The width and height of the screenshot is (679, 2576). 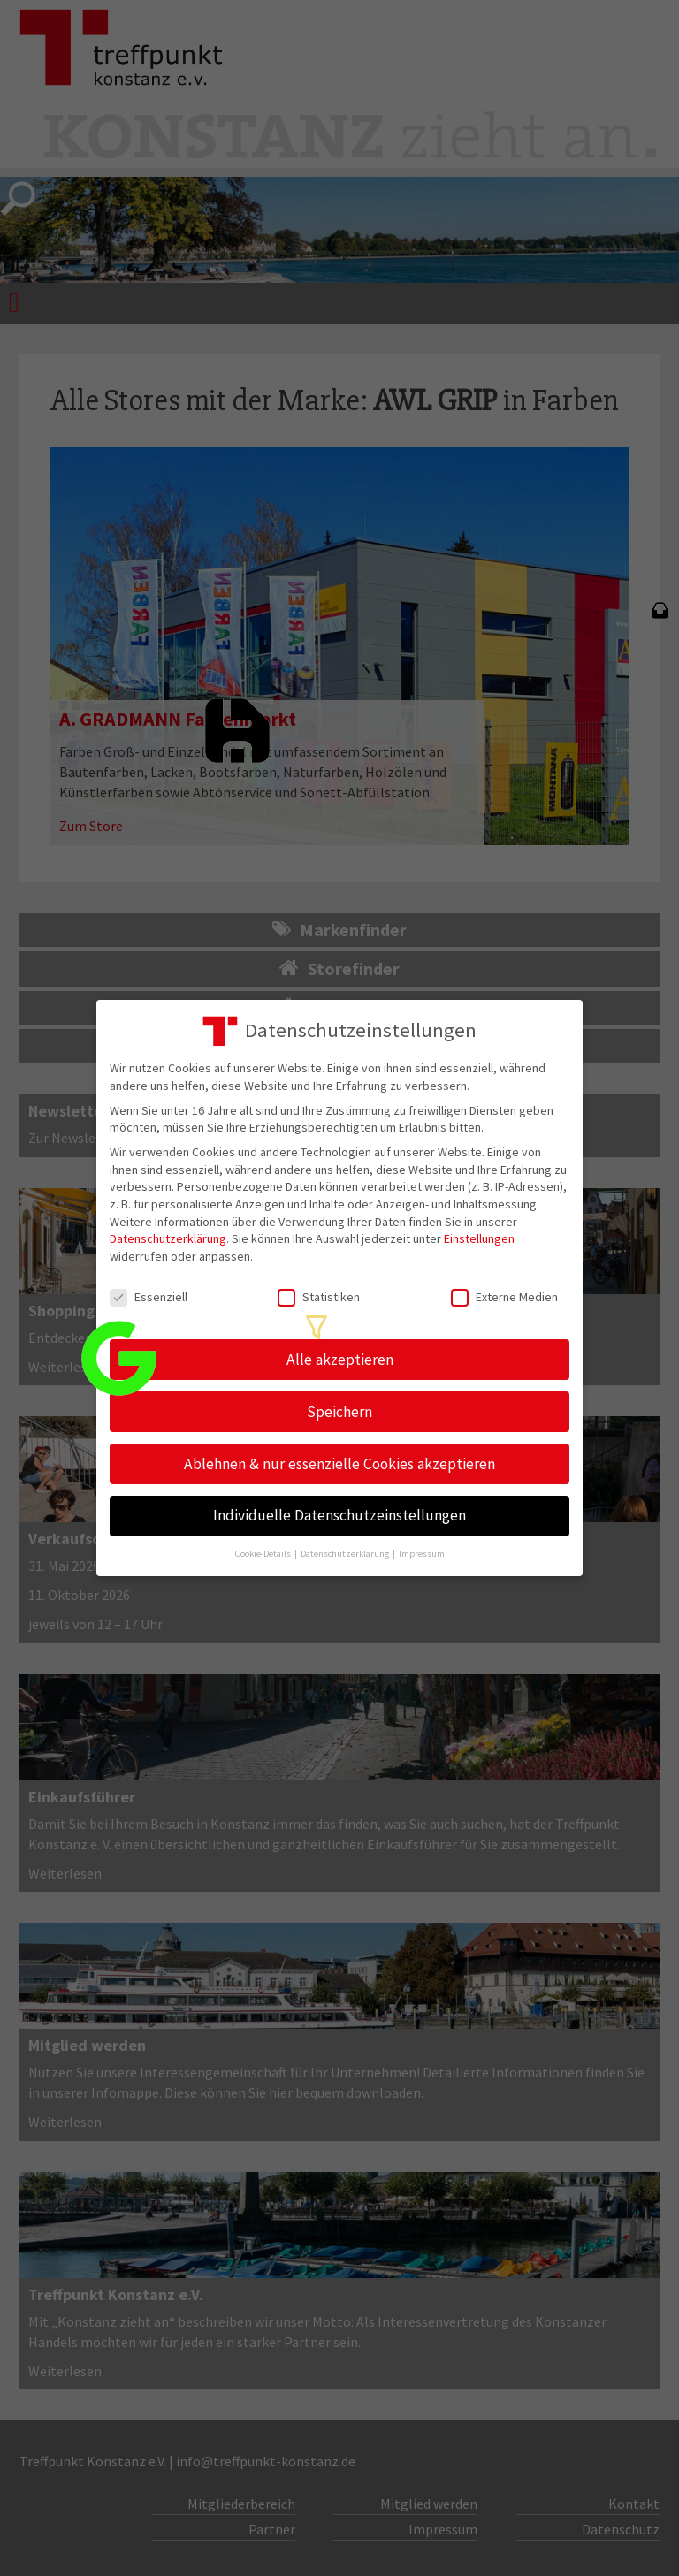 I want to click on save current file or document, so click(x=237, y=730).